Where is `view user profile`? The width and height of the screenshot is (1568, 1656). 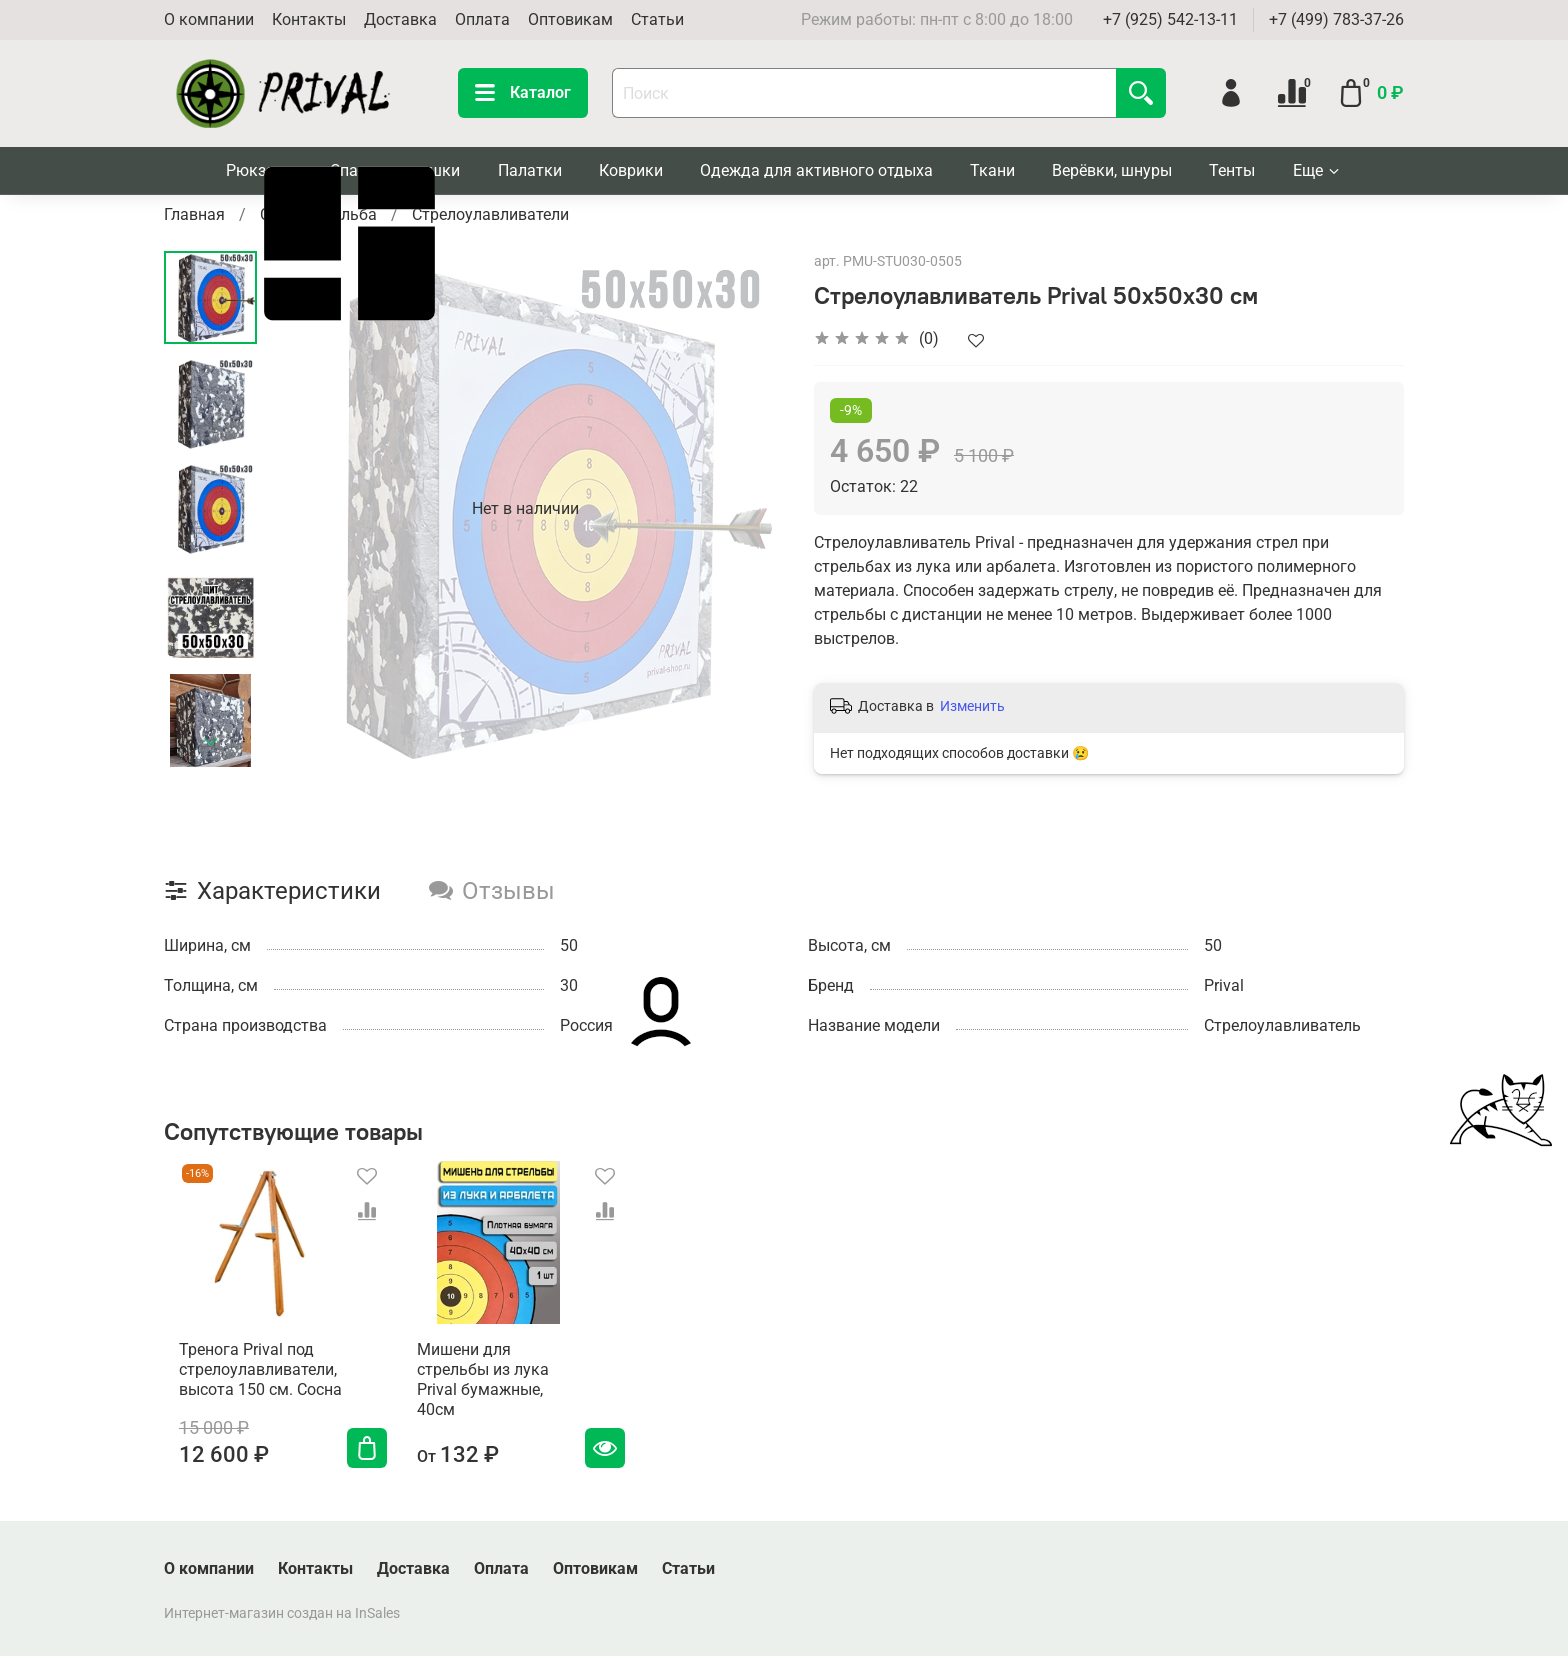 view user profile is located at coordinates (661, 1012).